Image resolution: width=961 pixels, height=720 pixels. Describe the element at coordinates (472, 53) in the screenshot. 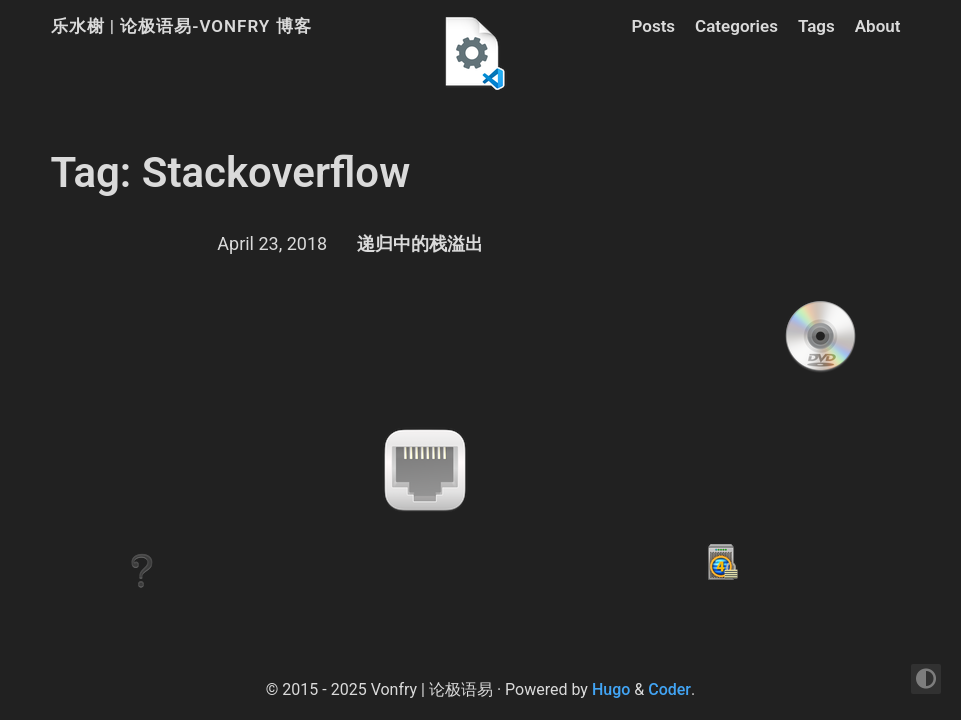

I see `open configuration settings` at that location.